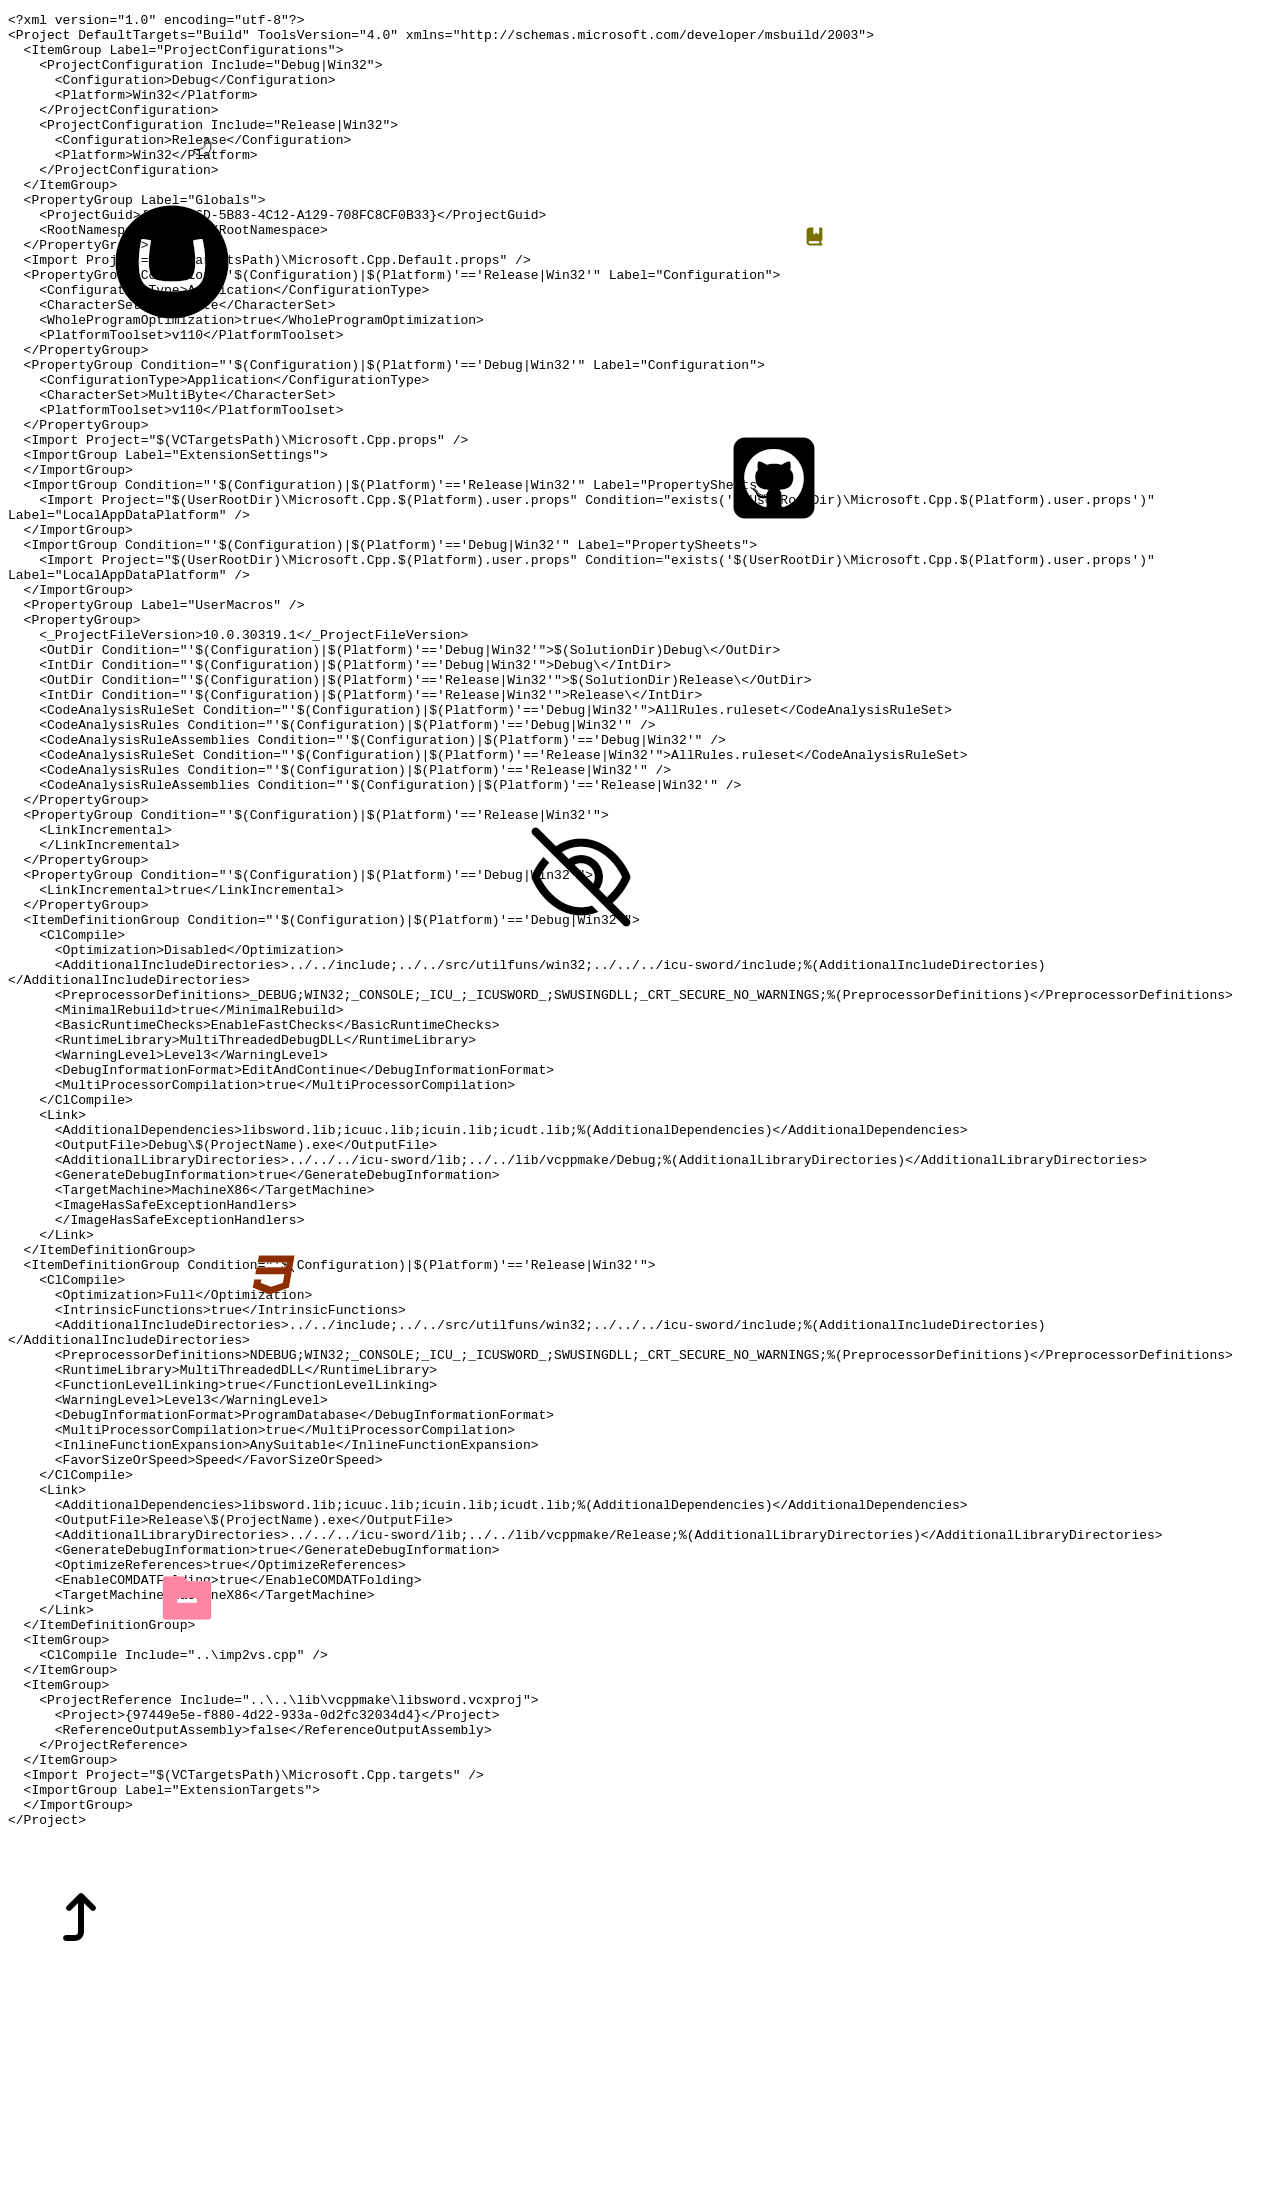 The height and width of the screenshot is (2204, 1280). Describe the element at coordinates (774, 478) in the screenshot. I see `view project on github` at that location.